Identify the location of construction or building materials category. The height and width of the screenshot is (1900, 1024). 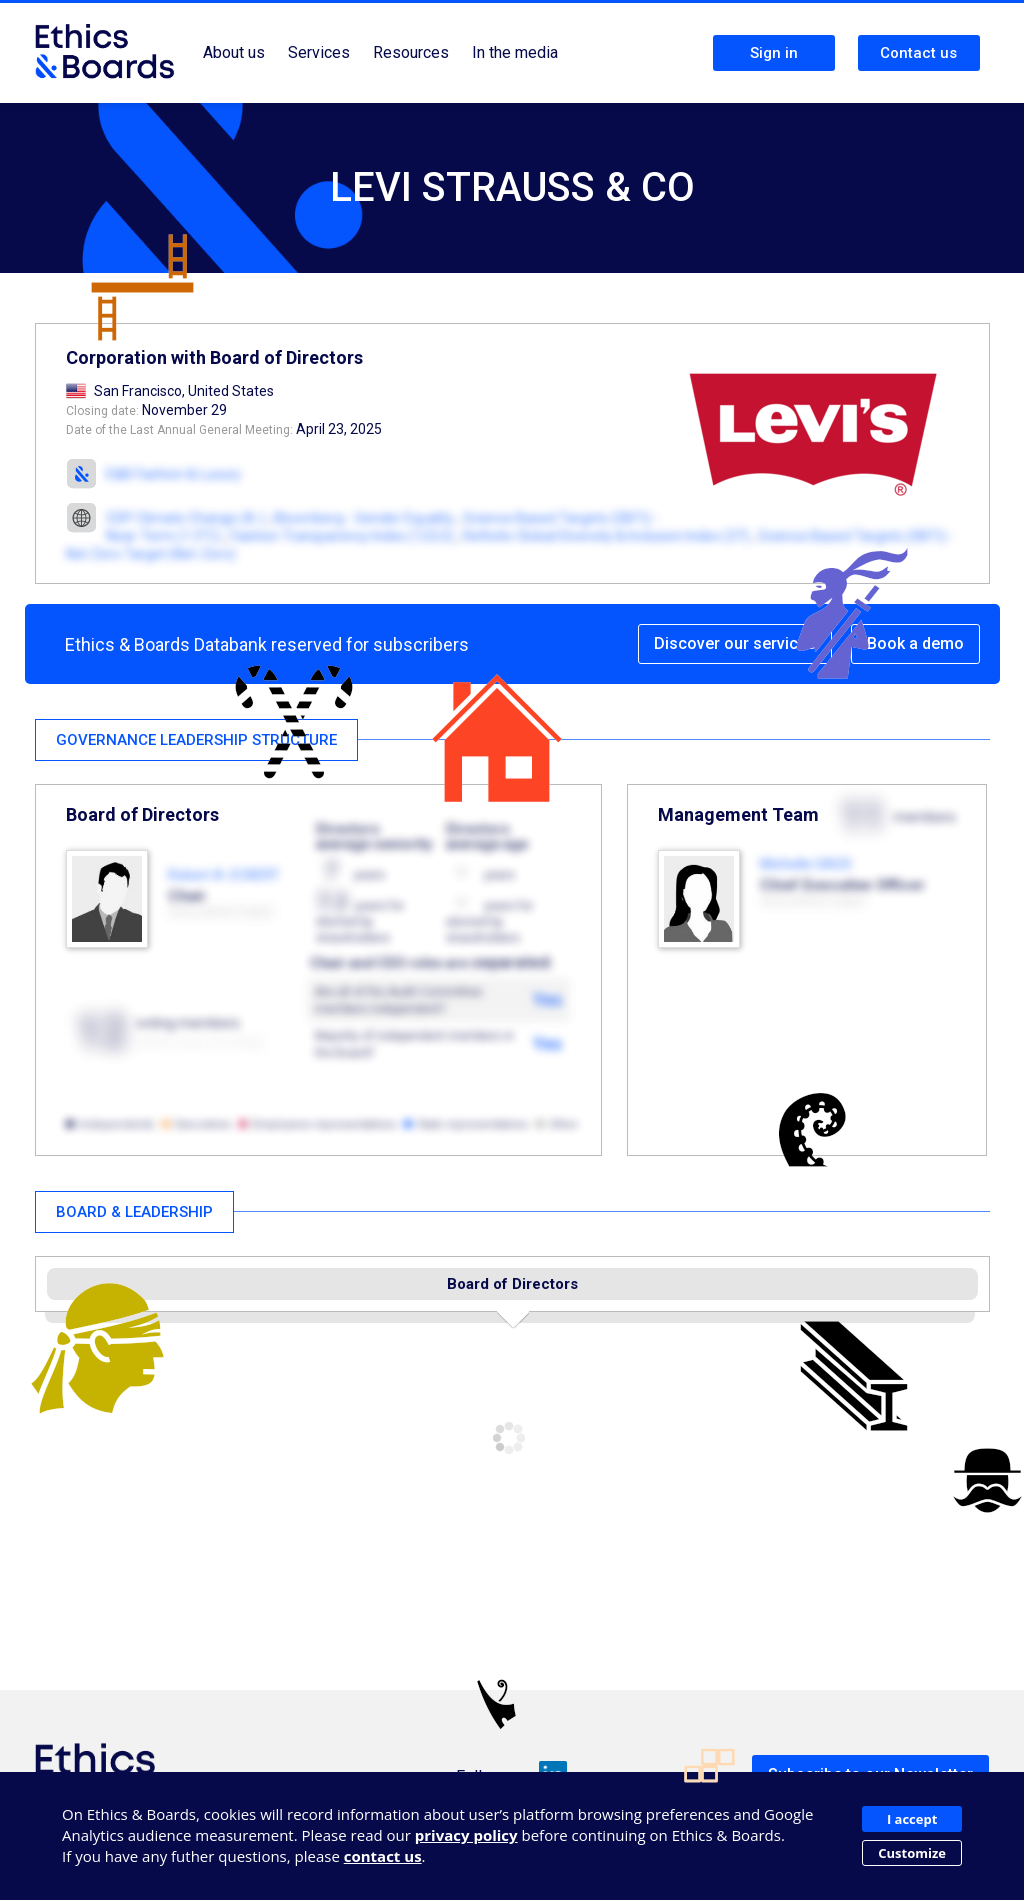
(854, 1376).